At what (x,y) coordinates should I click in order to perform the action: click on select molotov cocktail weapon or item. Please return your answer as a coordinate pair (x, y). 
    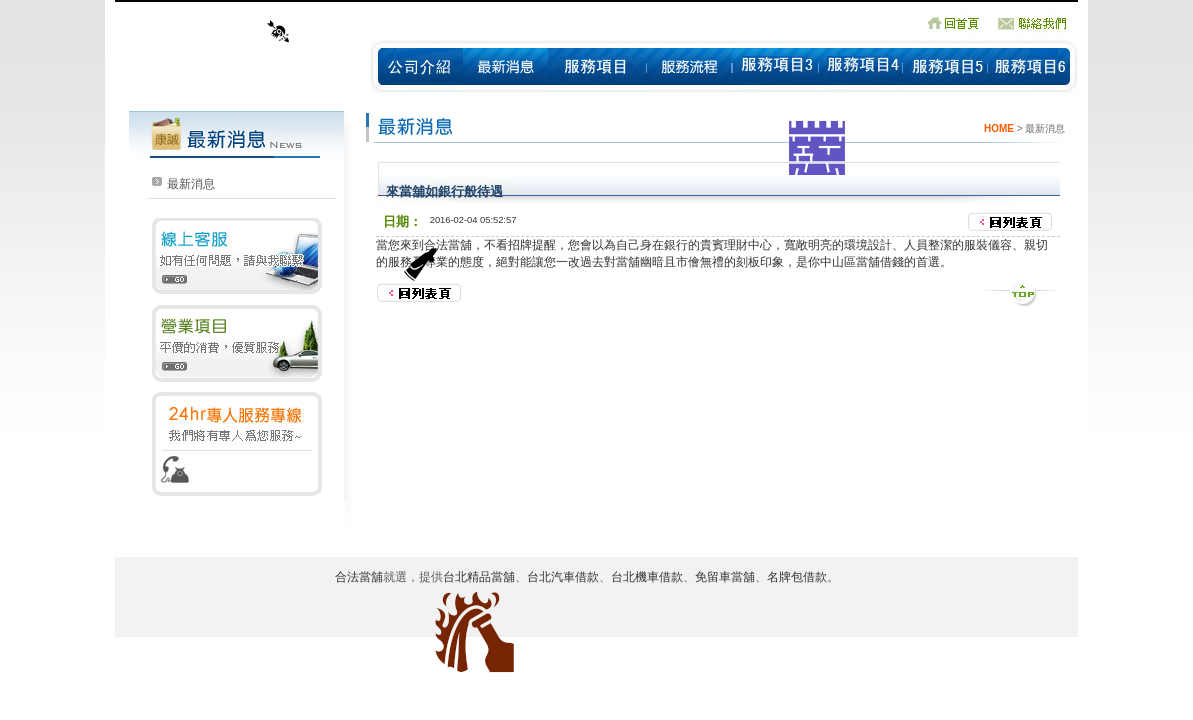
    Looking at the image, I should click on (474, 632).